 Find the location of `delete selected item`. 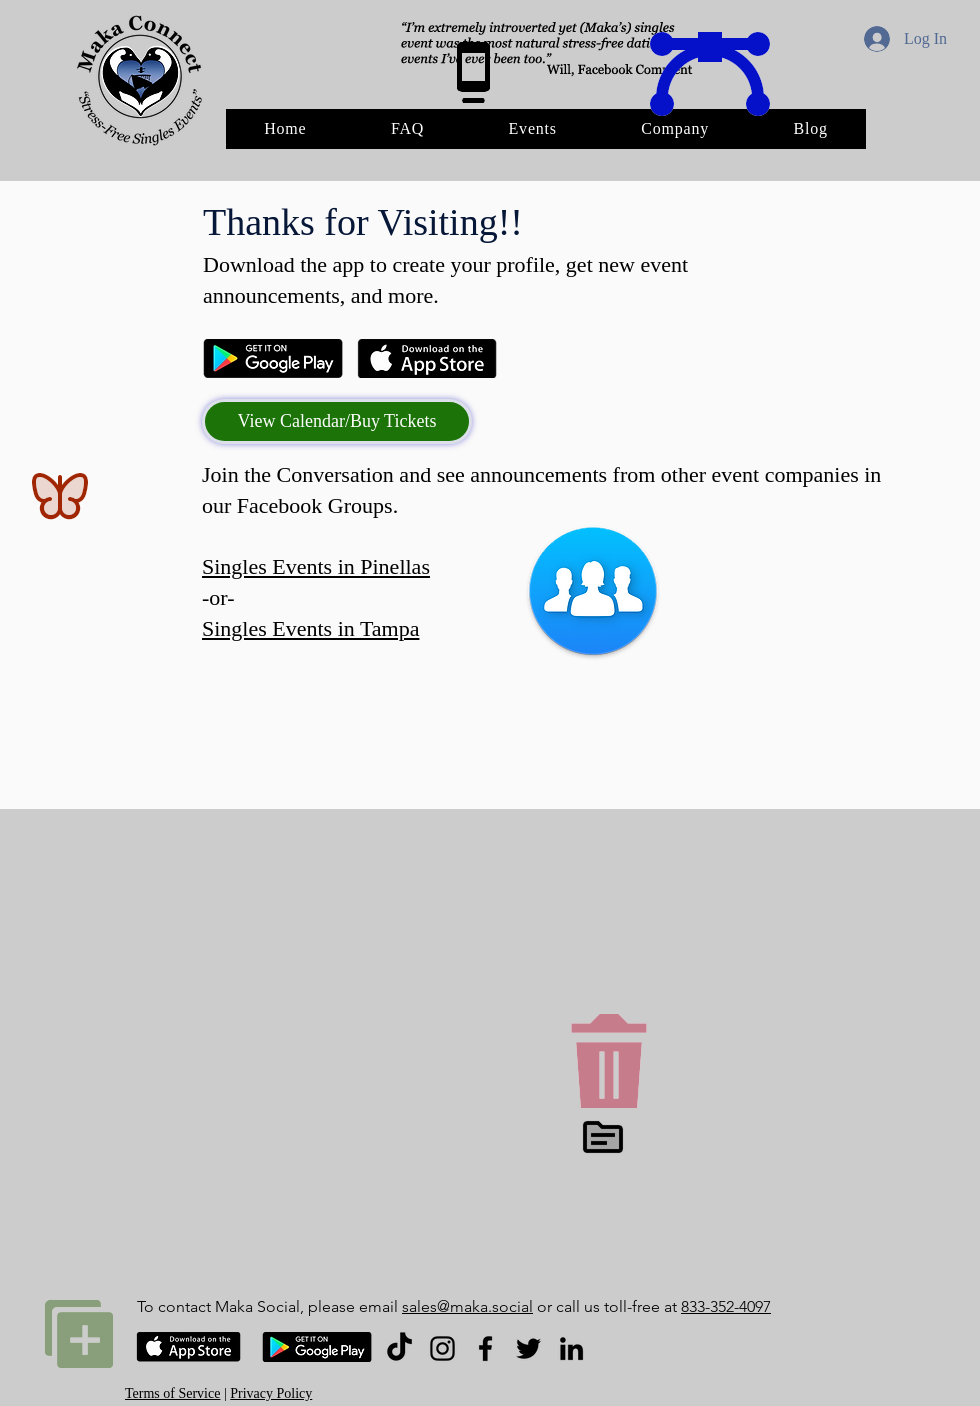

delete selected item is located at coordinates (609, 1061).